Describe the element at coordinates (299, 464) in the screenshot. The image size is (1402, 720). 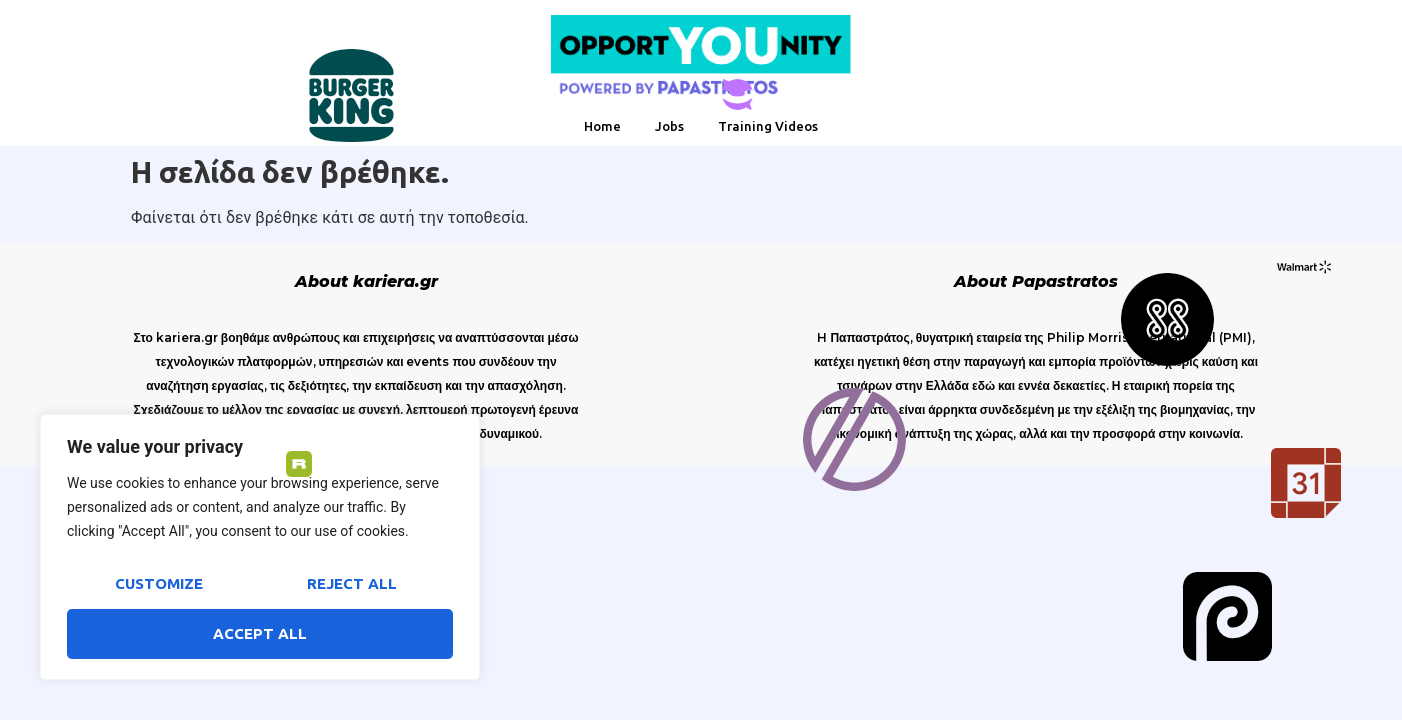
I see `open the rarible NFT marketplace app` at that location.